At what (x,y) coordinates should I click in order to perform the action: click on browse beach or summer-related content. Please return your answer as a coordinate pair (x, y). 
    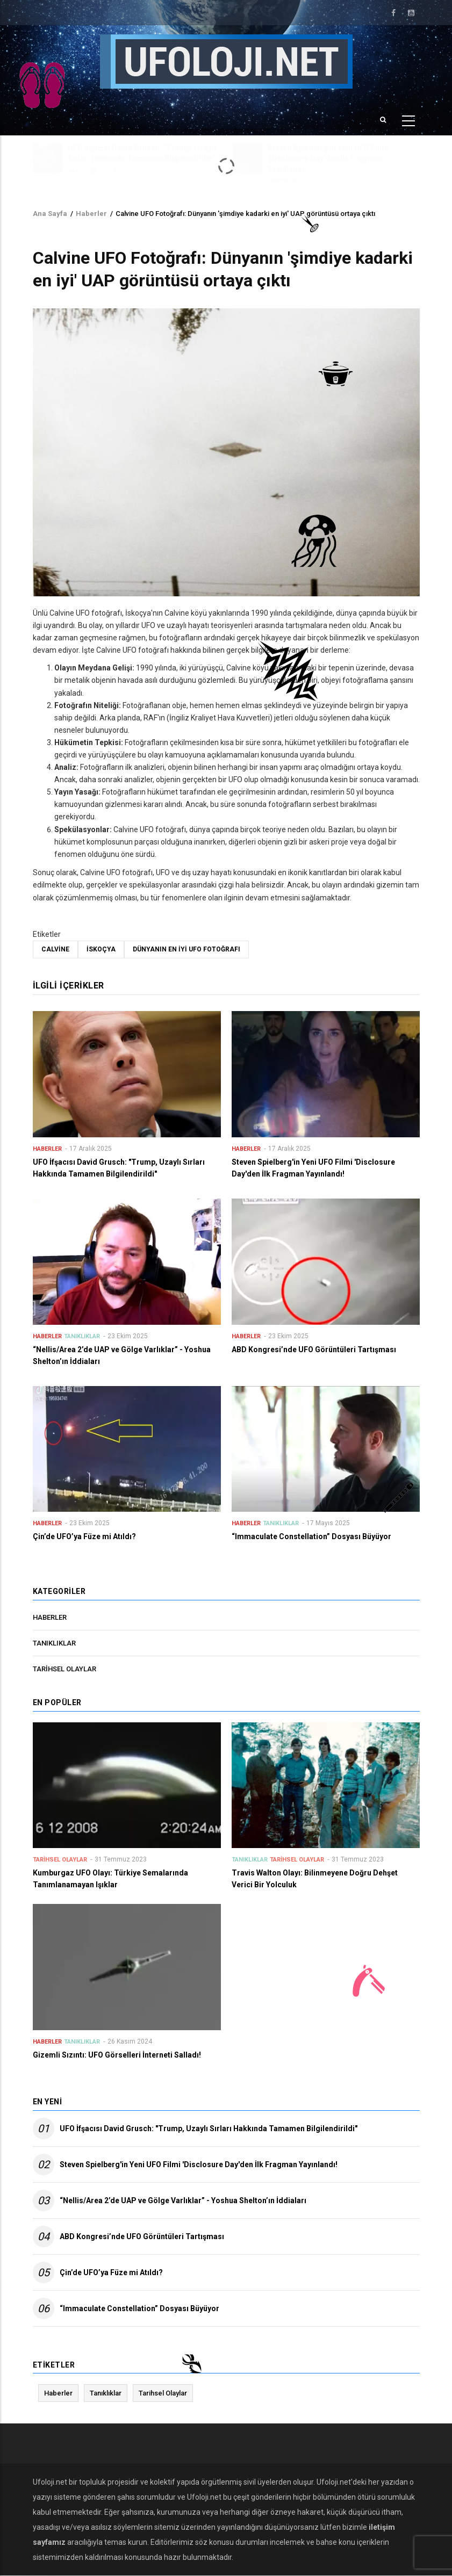
    Looking at the image, I should click on (42, 85).